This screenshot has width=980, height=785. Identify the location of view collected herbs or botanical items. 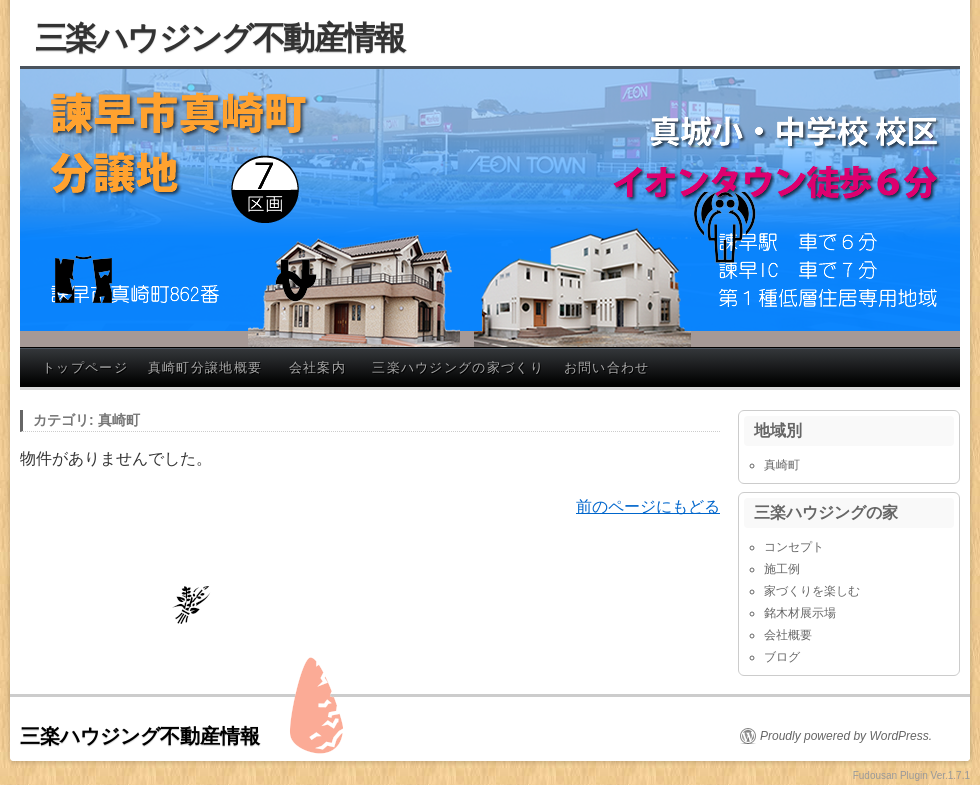
(191, 605).